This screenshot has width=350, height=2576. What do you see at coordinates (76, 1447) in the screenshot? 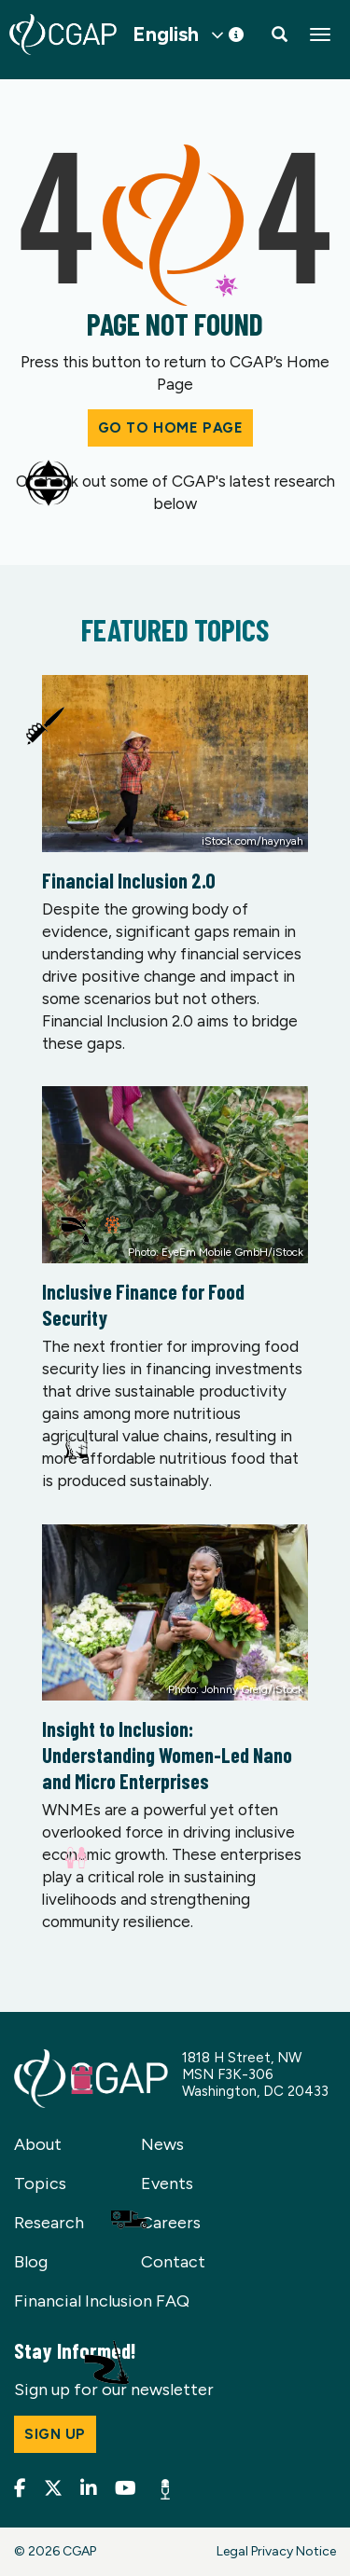
I see `sea monster encounter or kraken attack event` at bounding box center [76, 1447].